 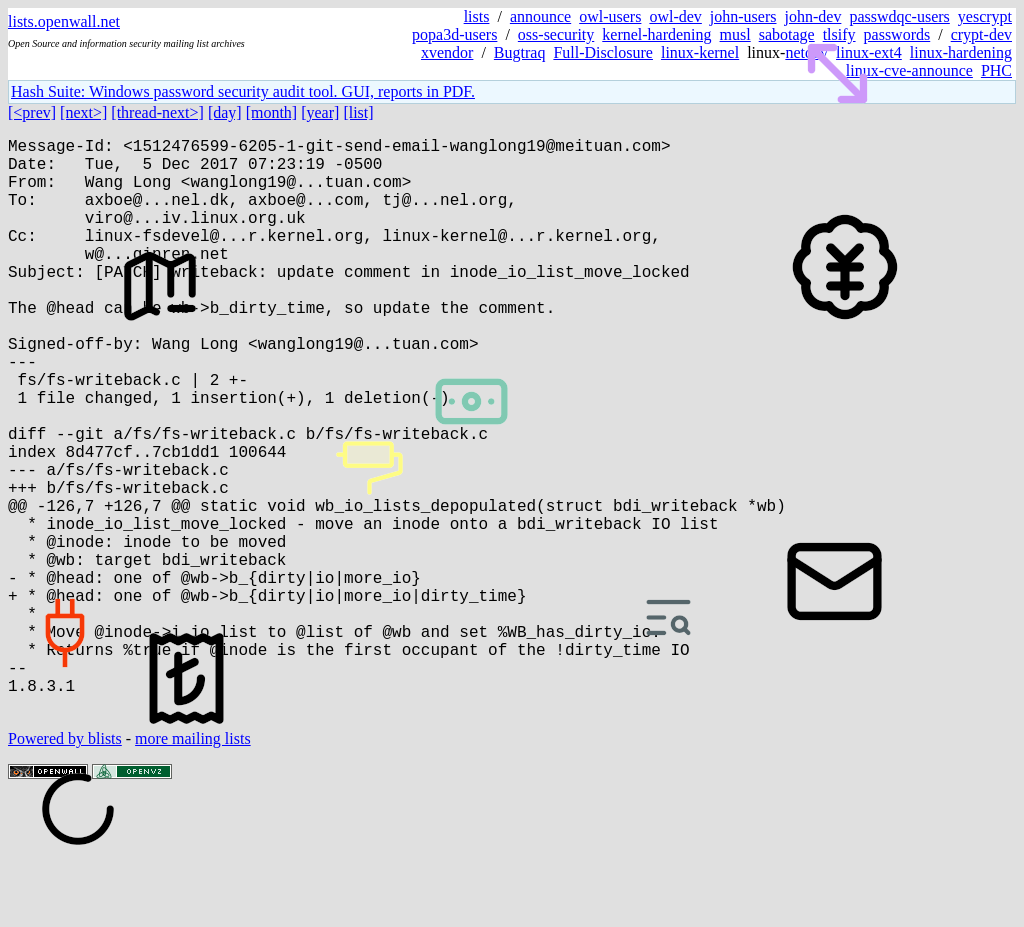 I want to click on loading content in progress, so click(x=78, y=809).